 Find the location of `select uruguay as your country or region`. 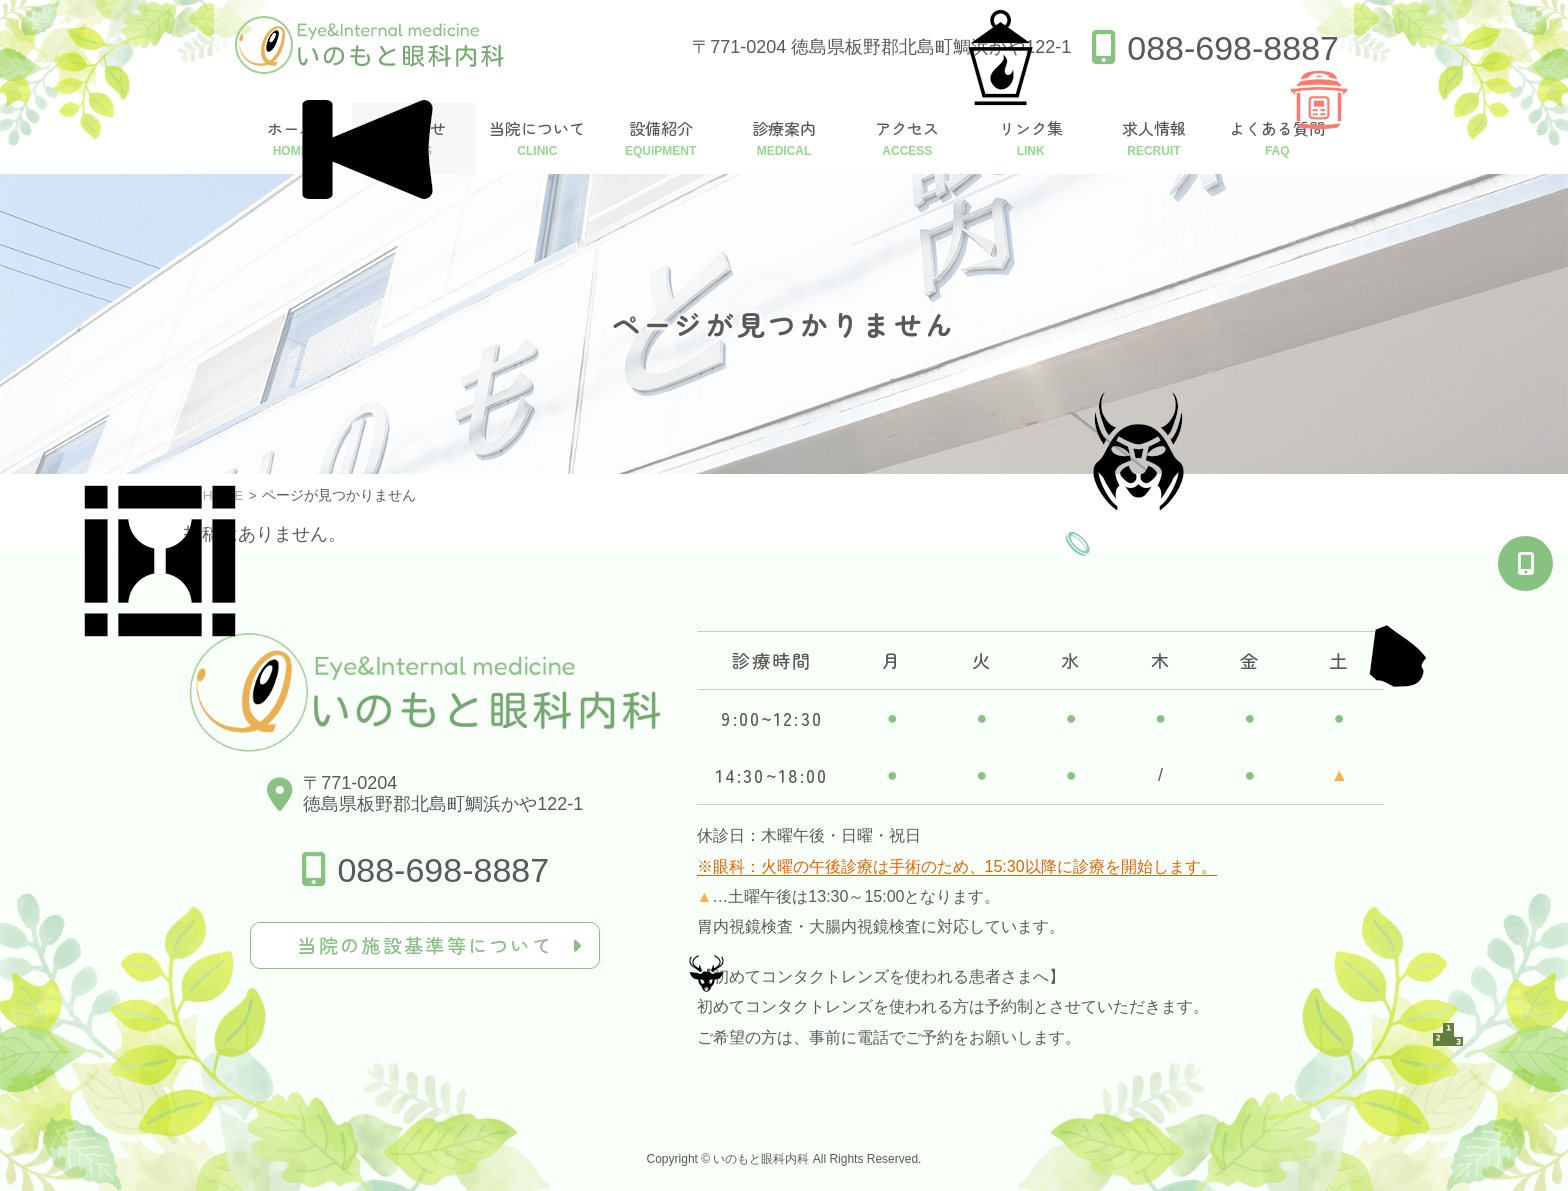

select uruguay as your country or region is located at coordinates (1398, 656).